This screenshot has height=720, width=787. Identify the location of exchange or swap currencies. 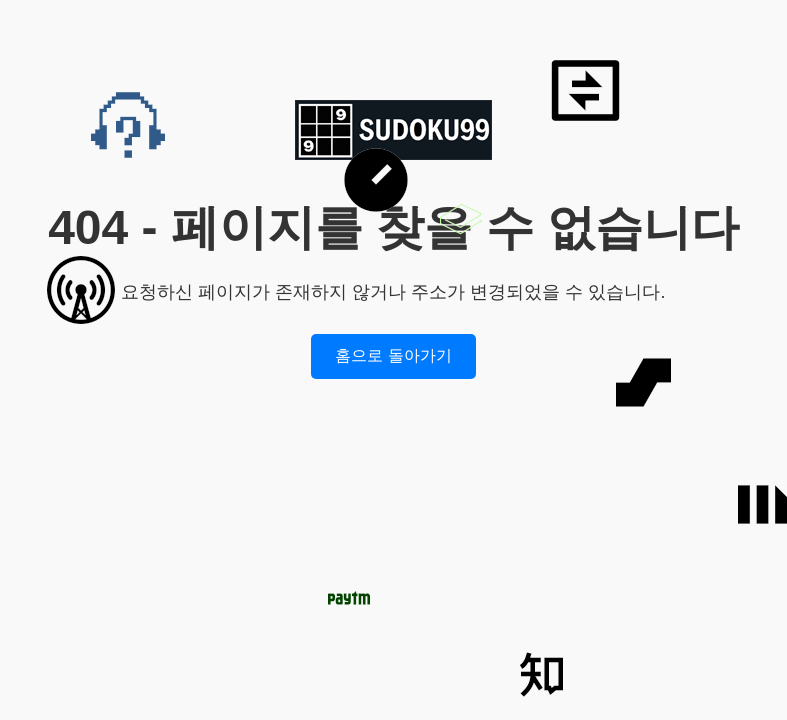
(585, 90).